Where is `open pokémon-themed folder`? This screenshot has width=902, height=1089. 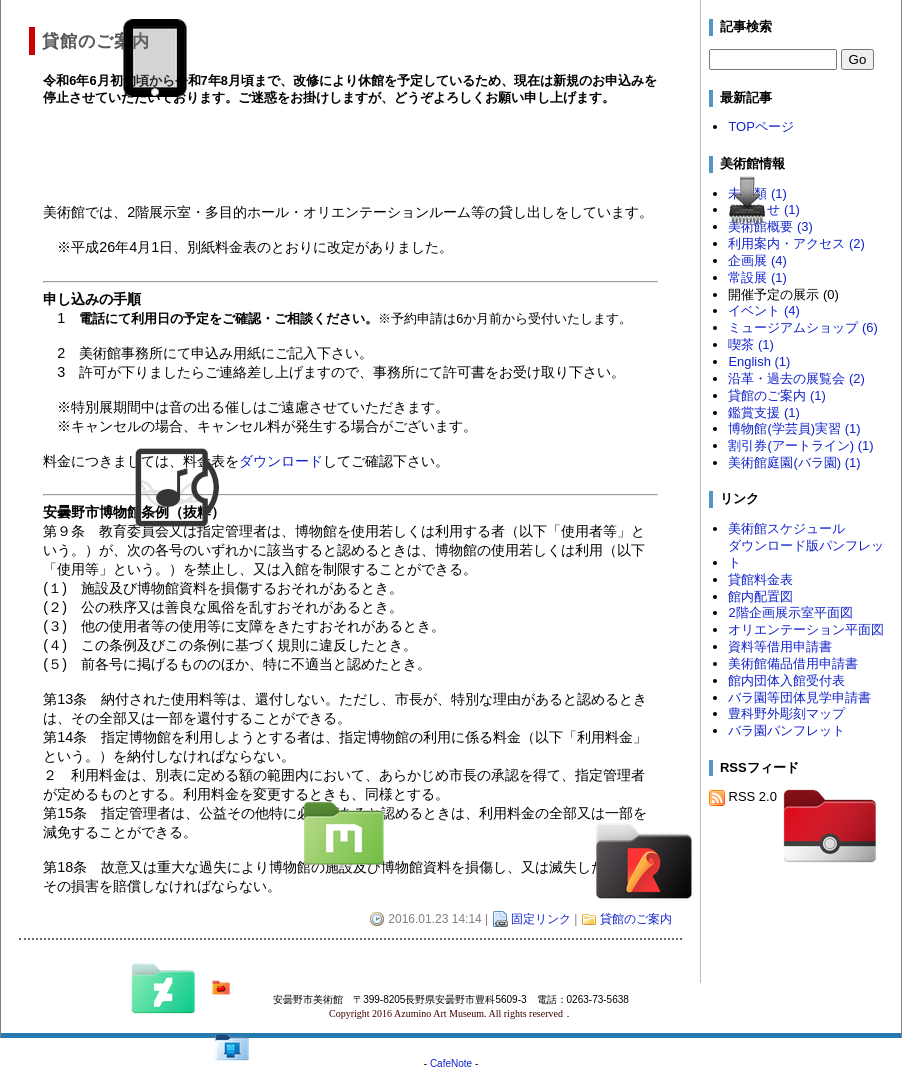
open pokémon-themed folder is located at coordinates (829, 828).